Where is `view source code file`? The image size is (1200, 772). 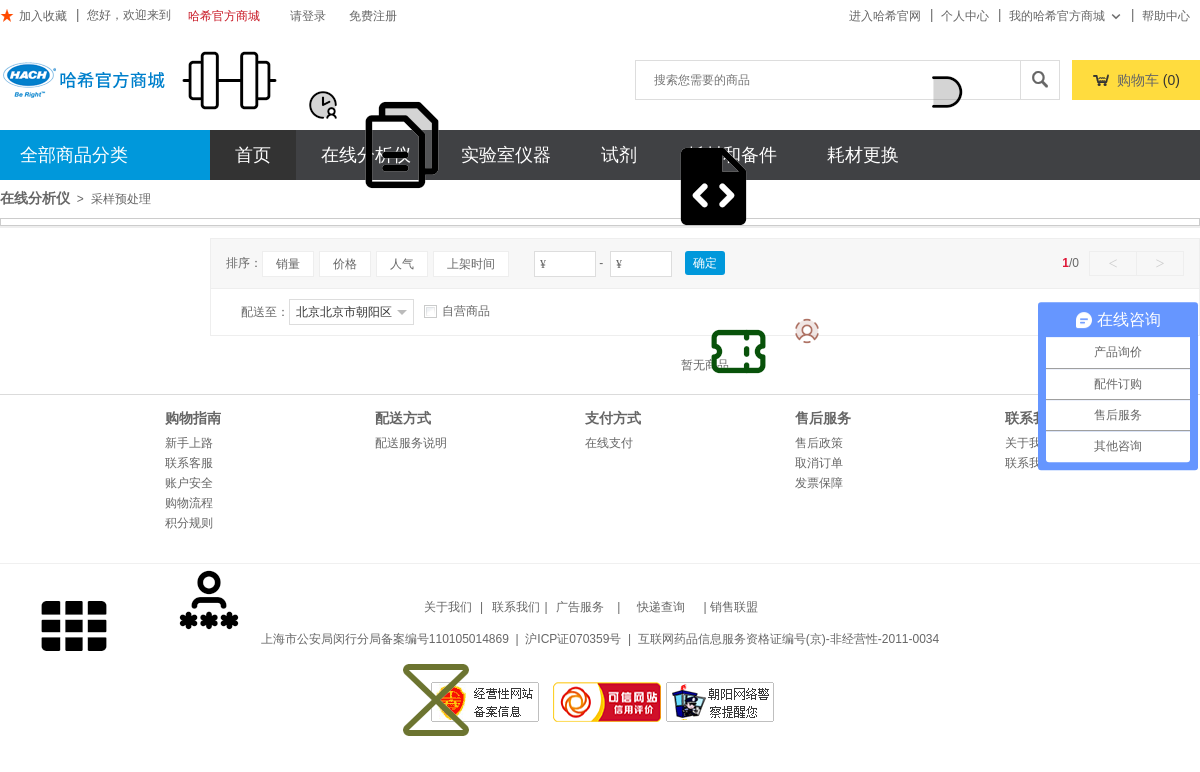
view source code file is located at coordinates (713, 186).